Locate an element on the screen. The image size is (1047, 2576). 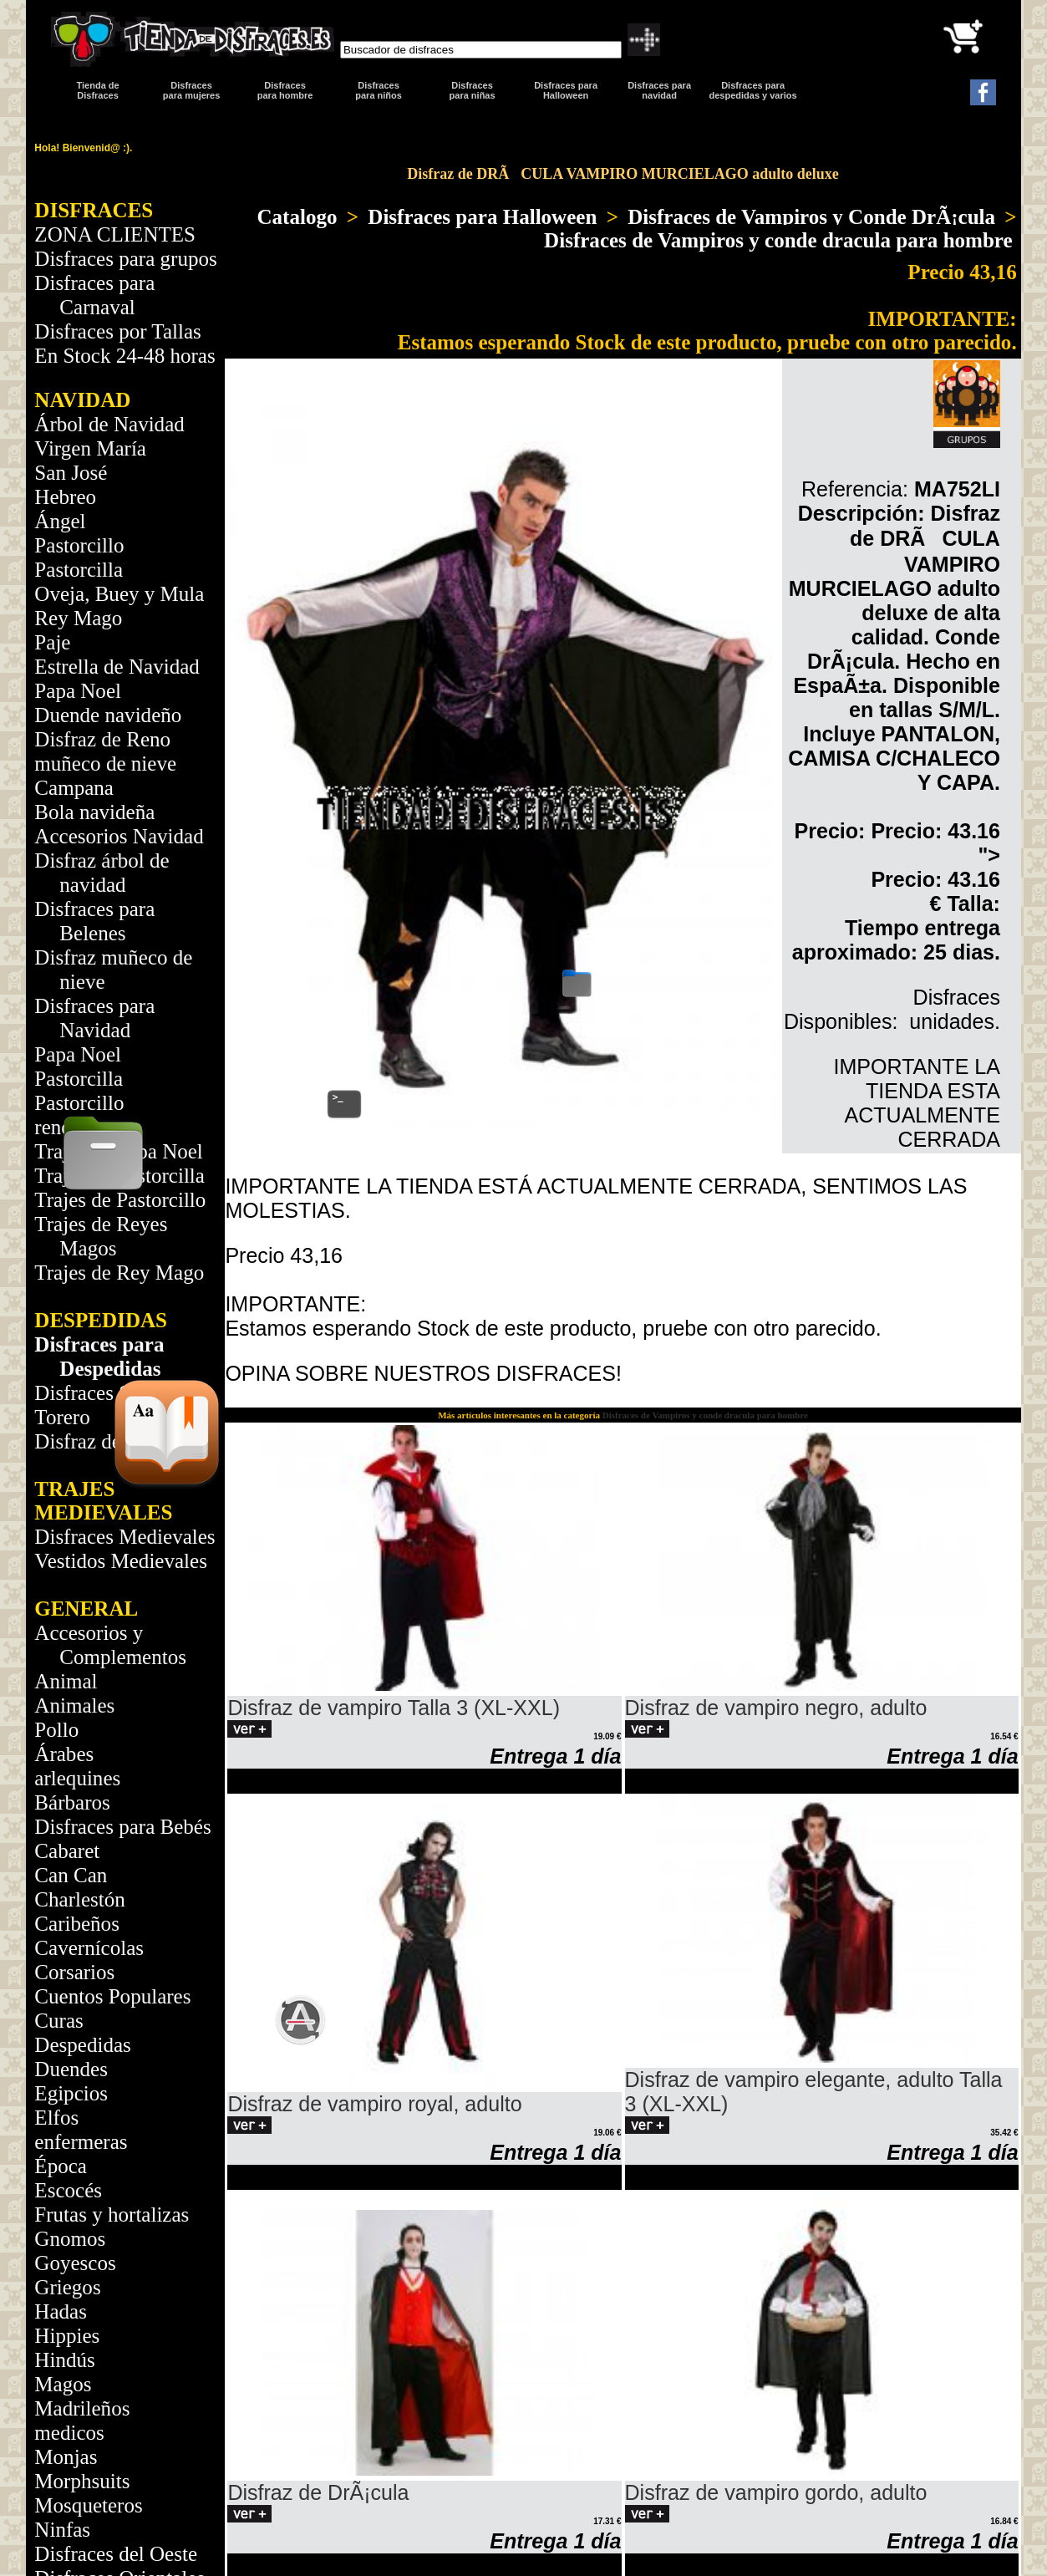
open folder to view contents is located at coordinates (577, 983).